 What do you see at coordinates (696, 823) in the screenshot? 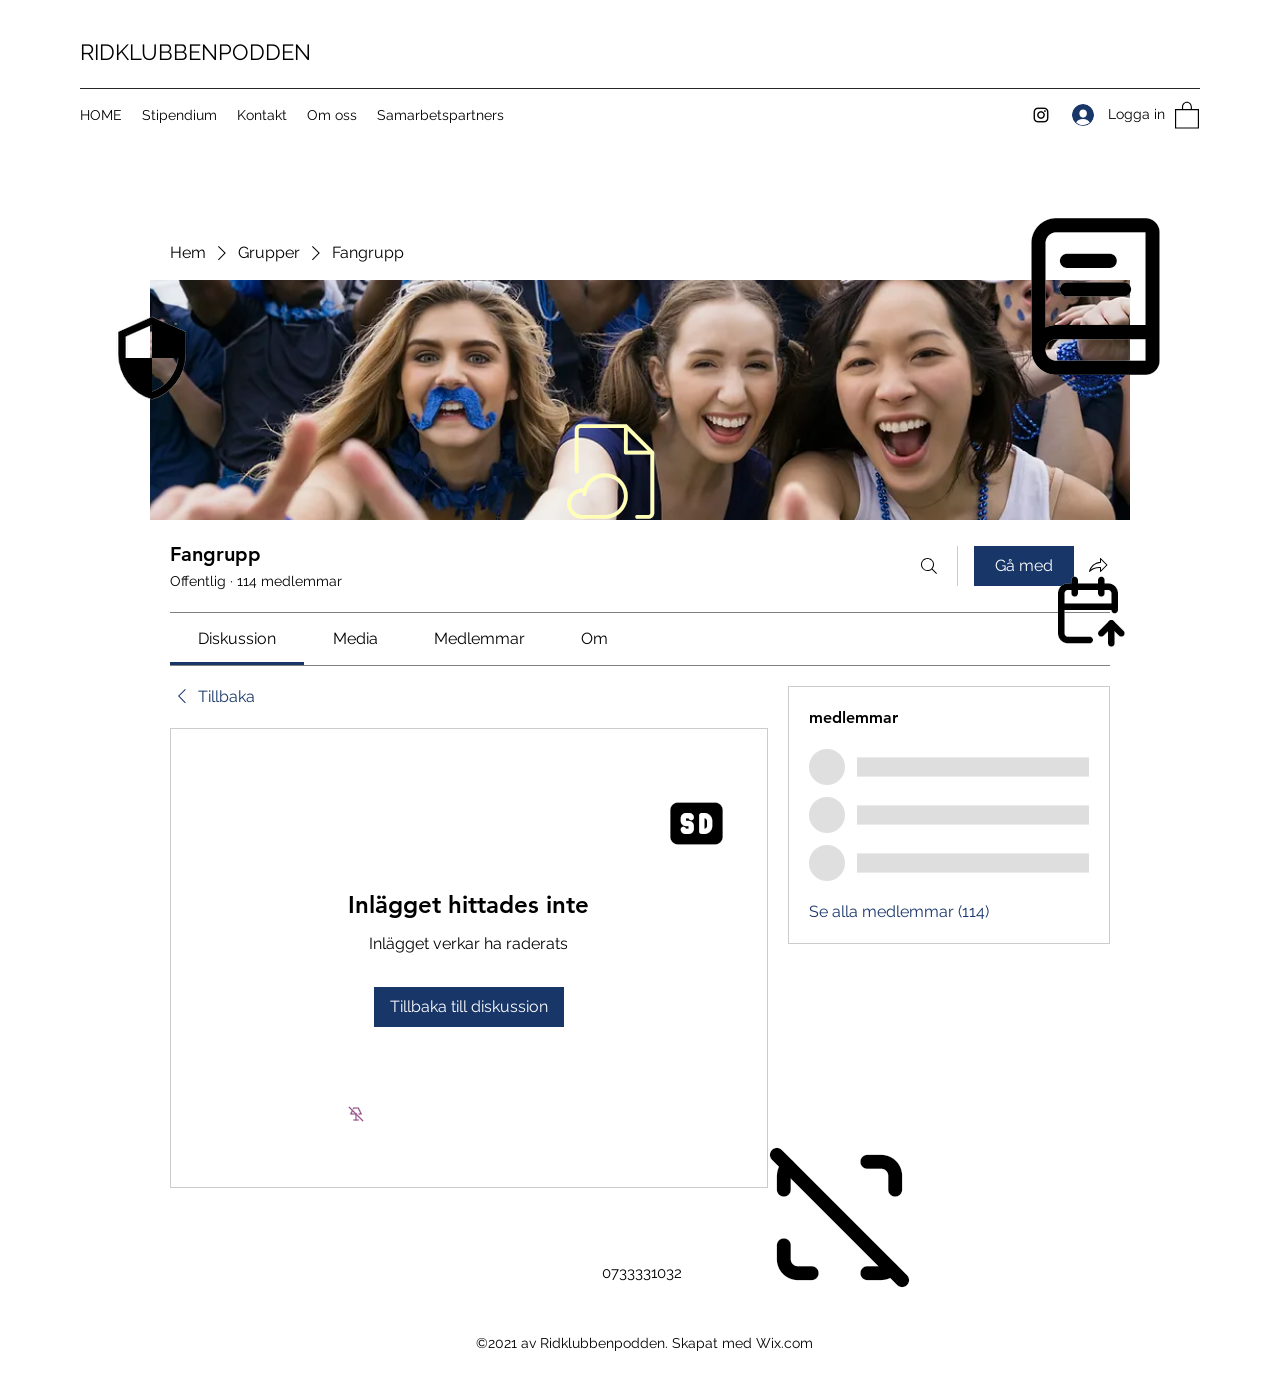
I see `indicates standard definition video quality` at bounding box center [696, 823].